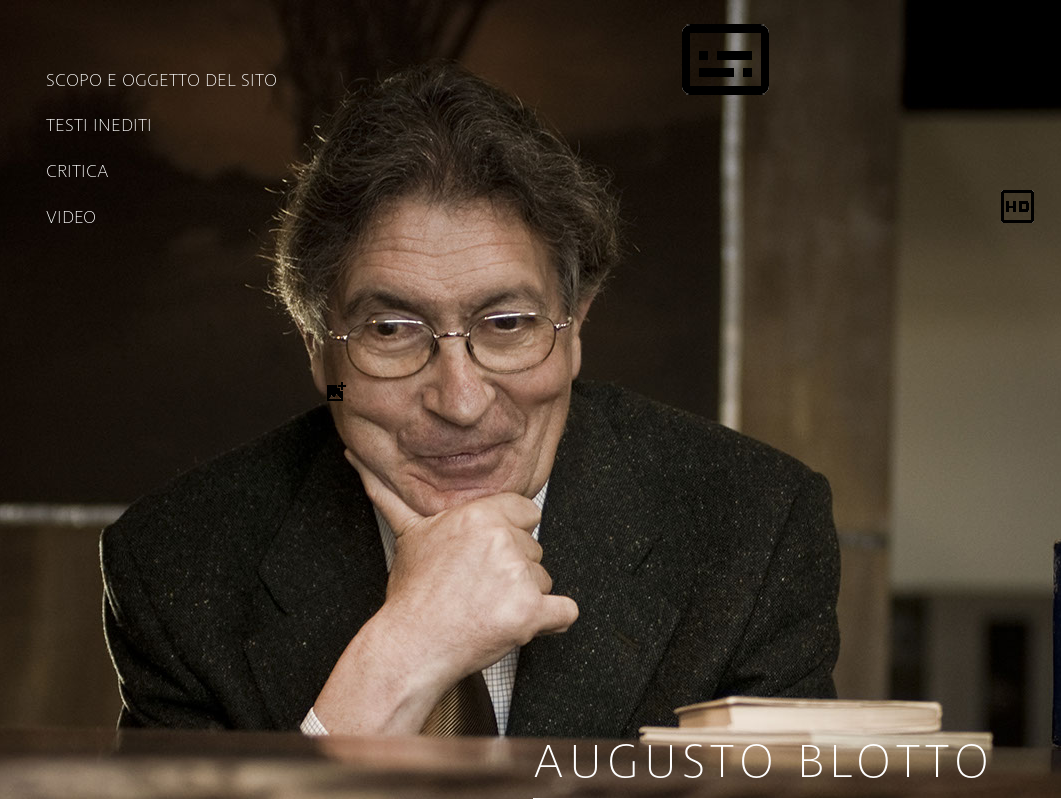  Describe the element at coordinates (336, 392) in the screenshot. I see `add a new photo to your gallery` at that location.